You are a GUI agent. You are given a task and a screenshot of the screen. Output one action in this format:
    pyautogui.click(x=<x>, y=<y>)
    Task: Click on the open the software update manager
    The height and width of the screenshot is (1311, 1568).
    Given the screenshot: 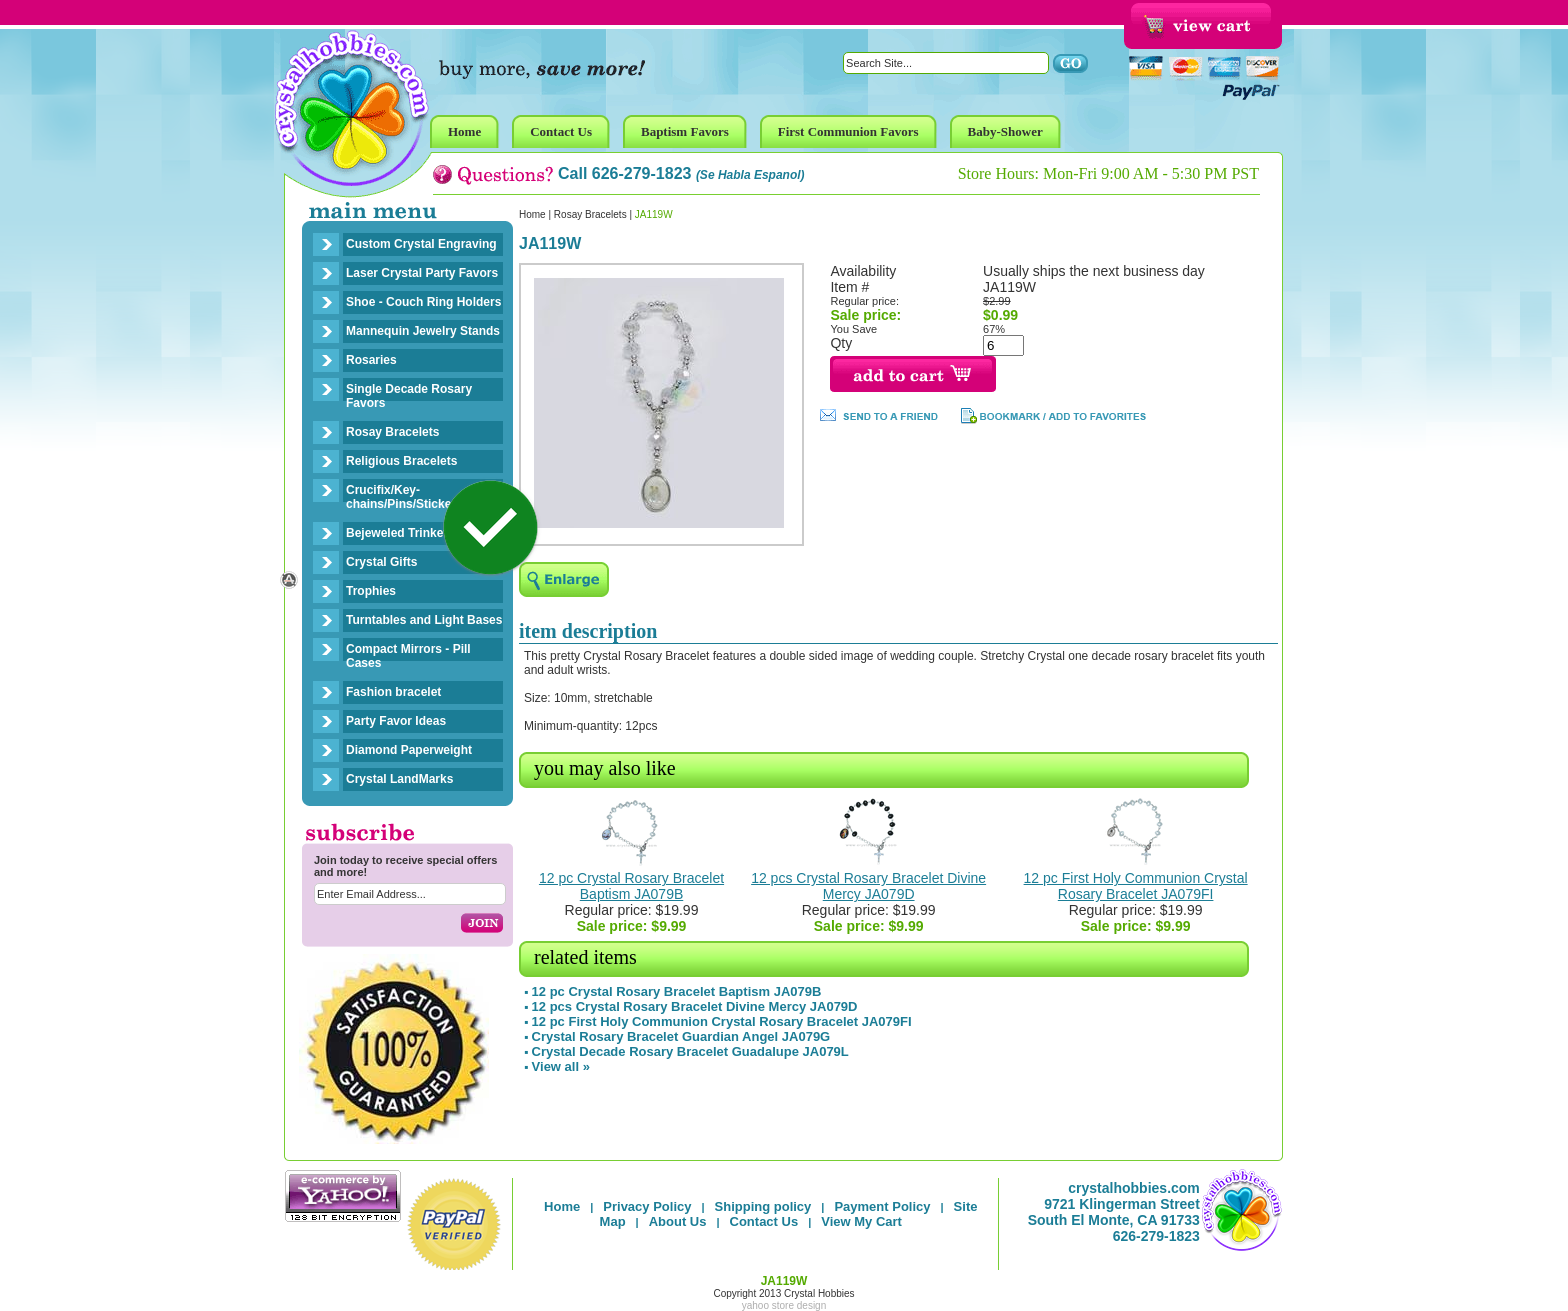 What is the action you would take?
    pyautogui.click(x=289, y=580)
    